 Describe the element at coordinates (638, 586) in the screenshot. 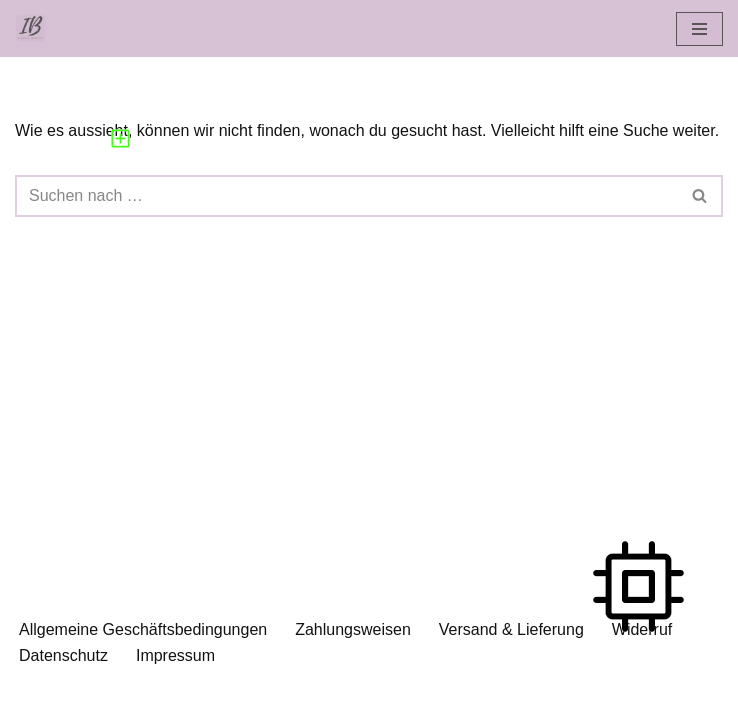

I see `view system hardware information` at that location.